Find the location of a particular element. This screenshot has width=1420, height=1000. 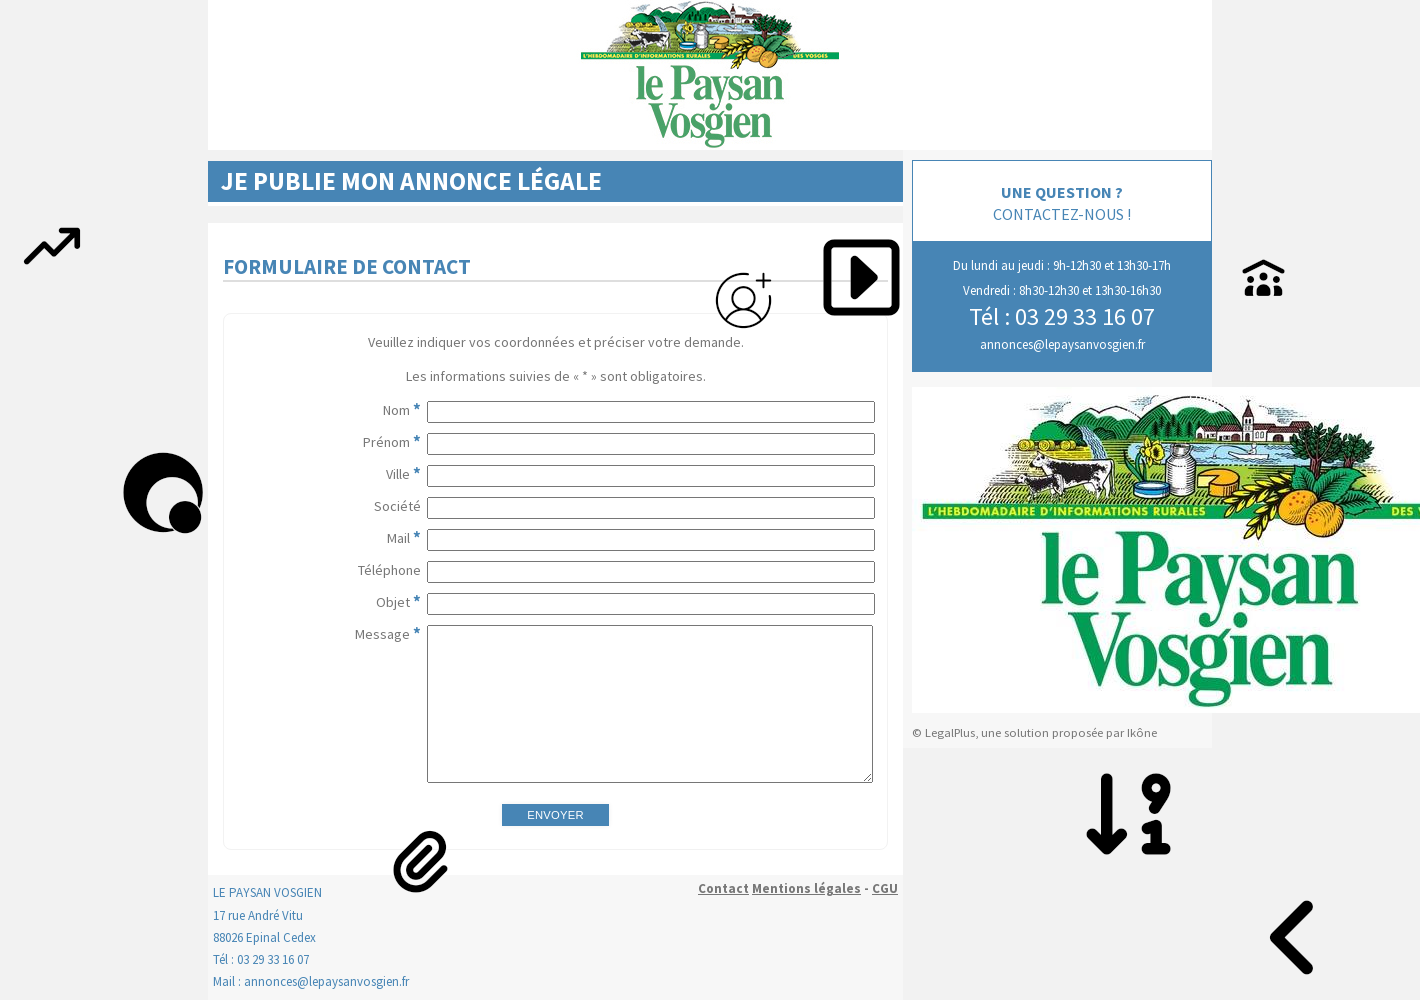

view household or family members is located at coordinates (1263, 279).